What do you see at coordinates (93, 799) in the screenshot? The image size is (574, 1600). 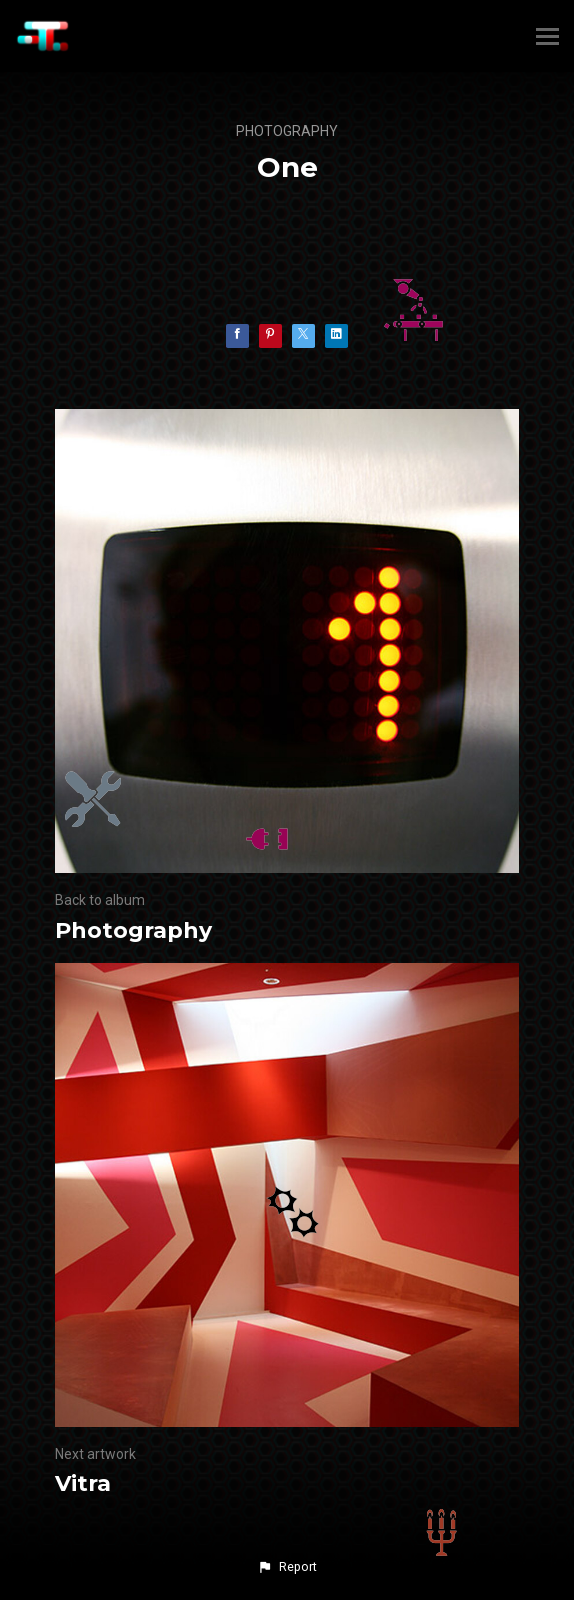 I see `access settings or configuration options` at bounding box center [93, 799].